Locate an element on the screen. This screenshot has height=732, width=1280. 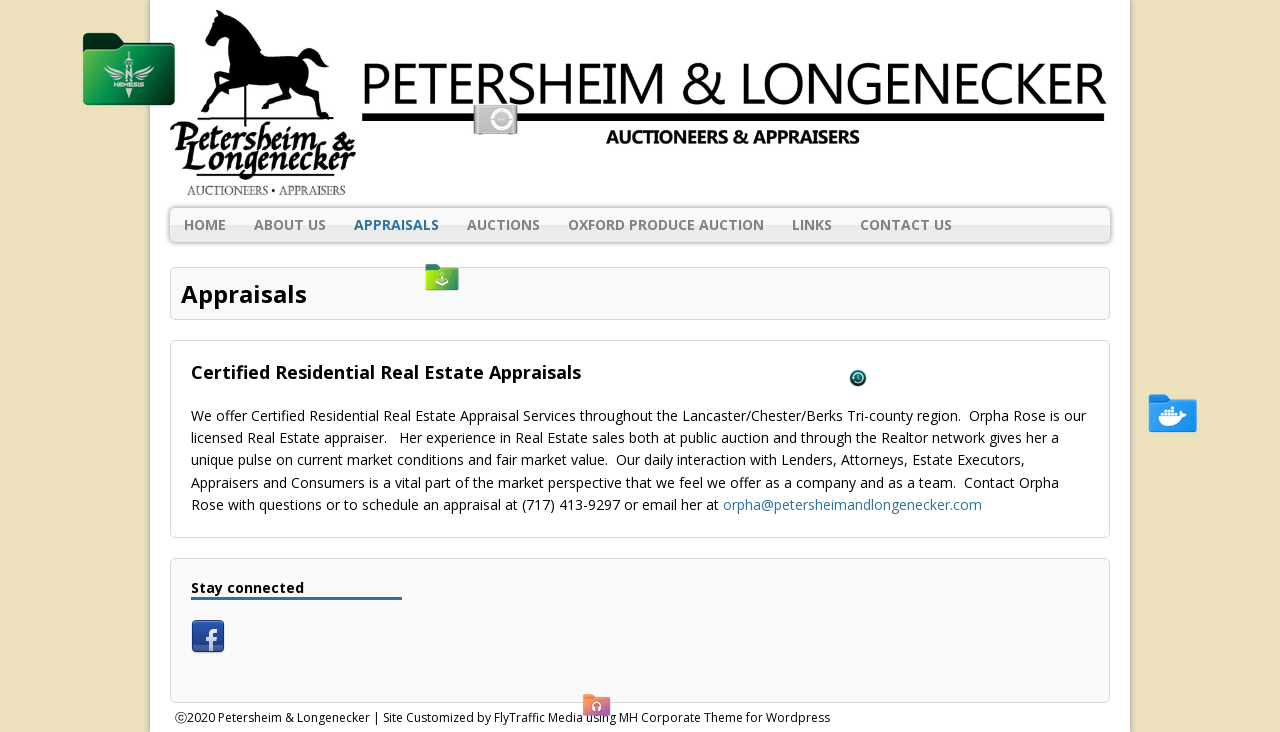
open the nyk nemesis team or game folder is located at coordinates (128, 71).